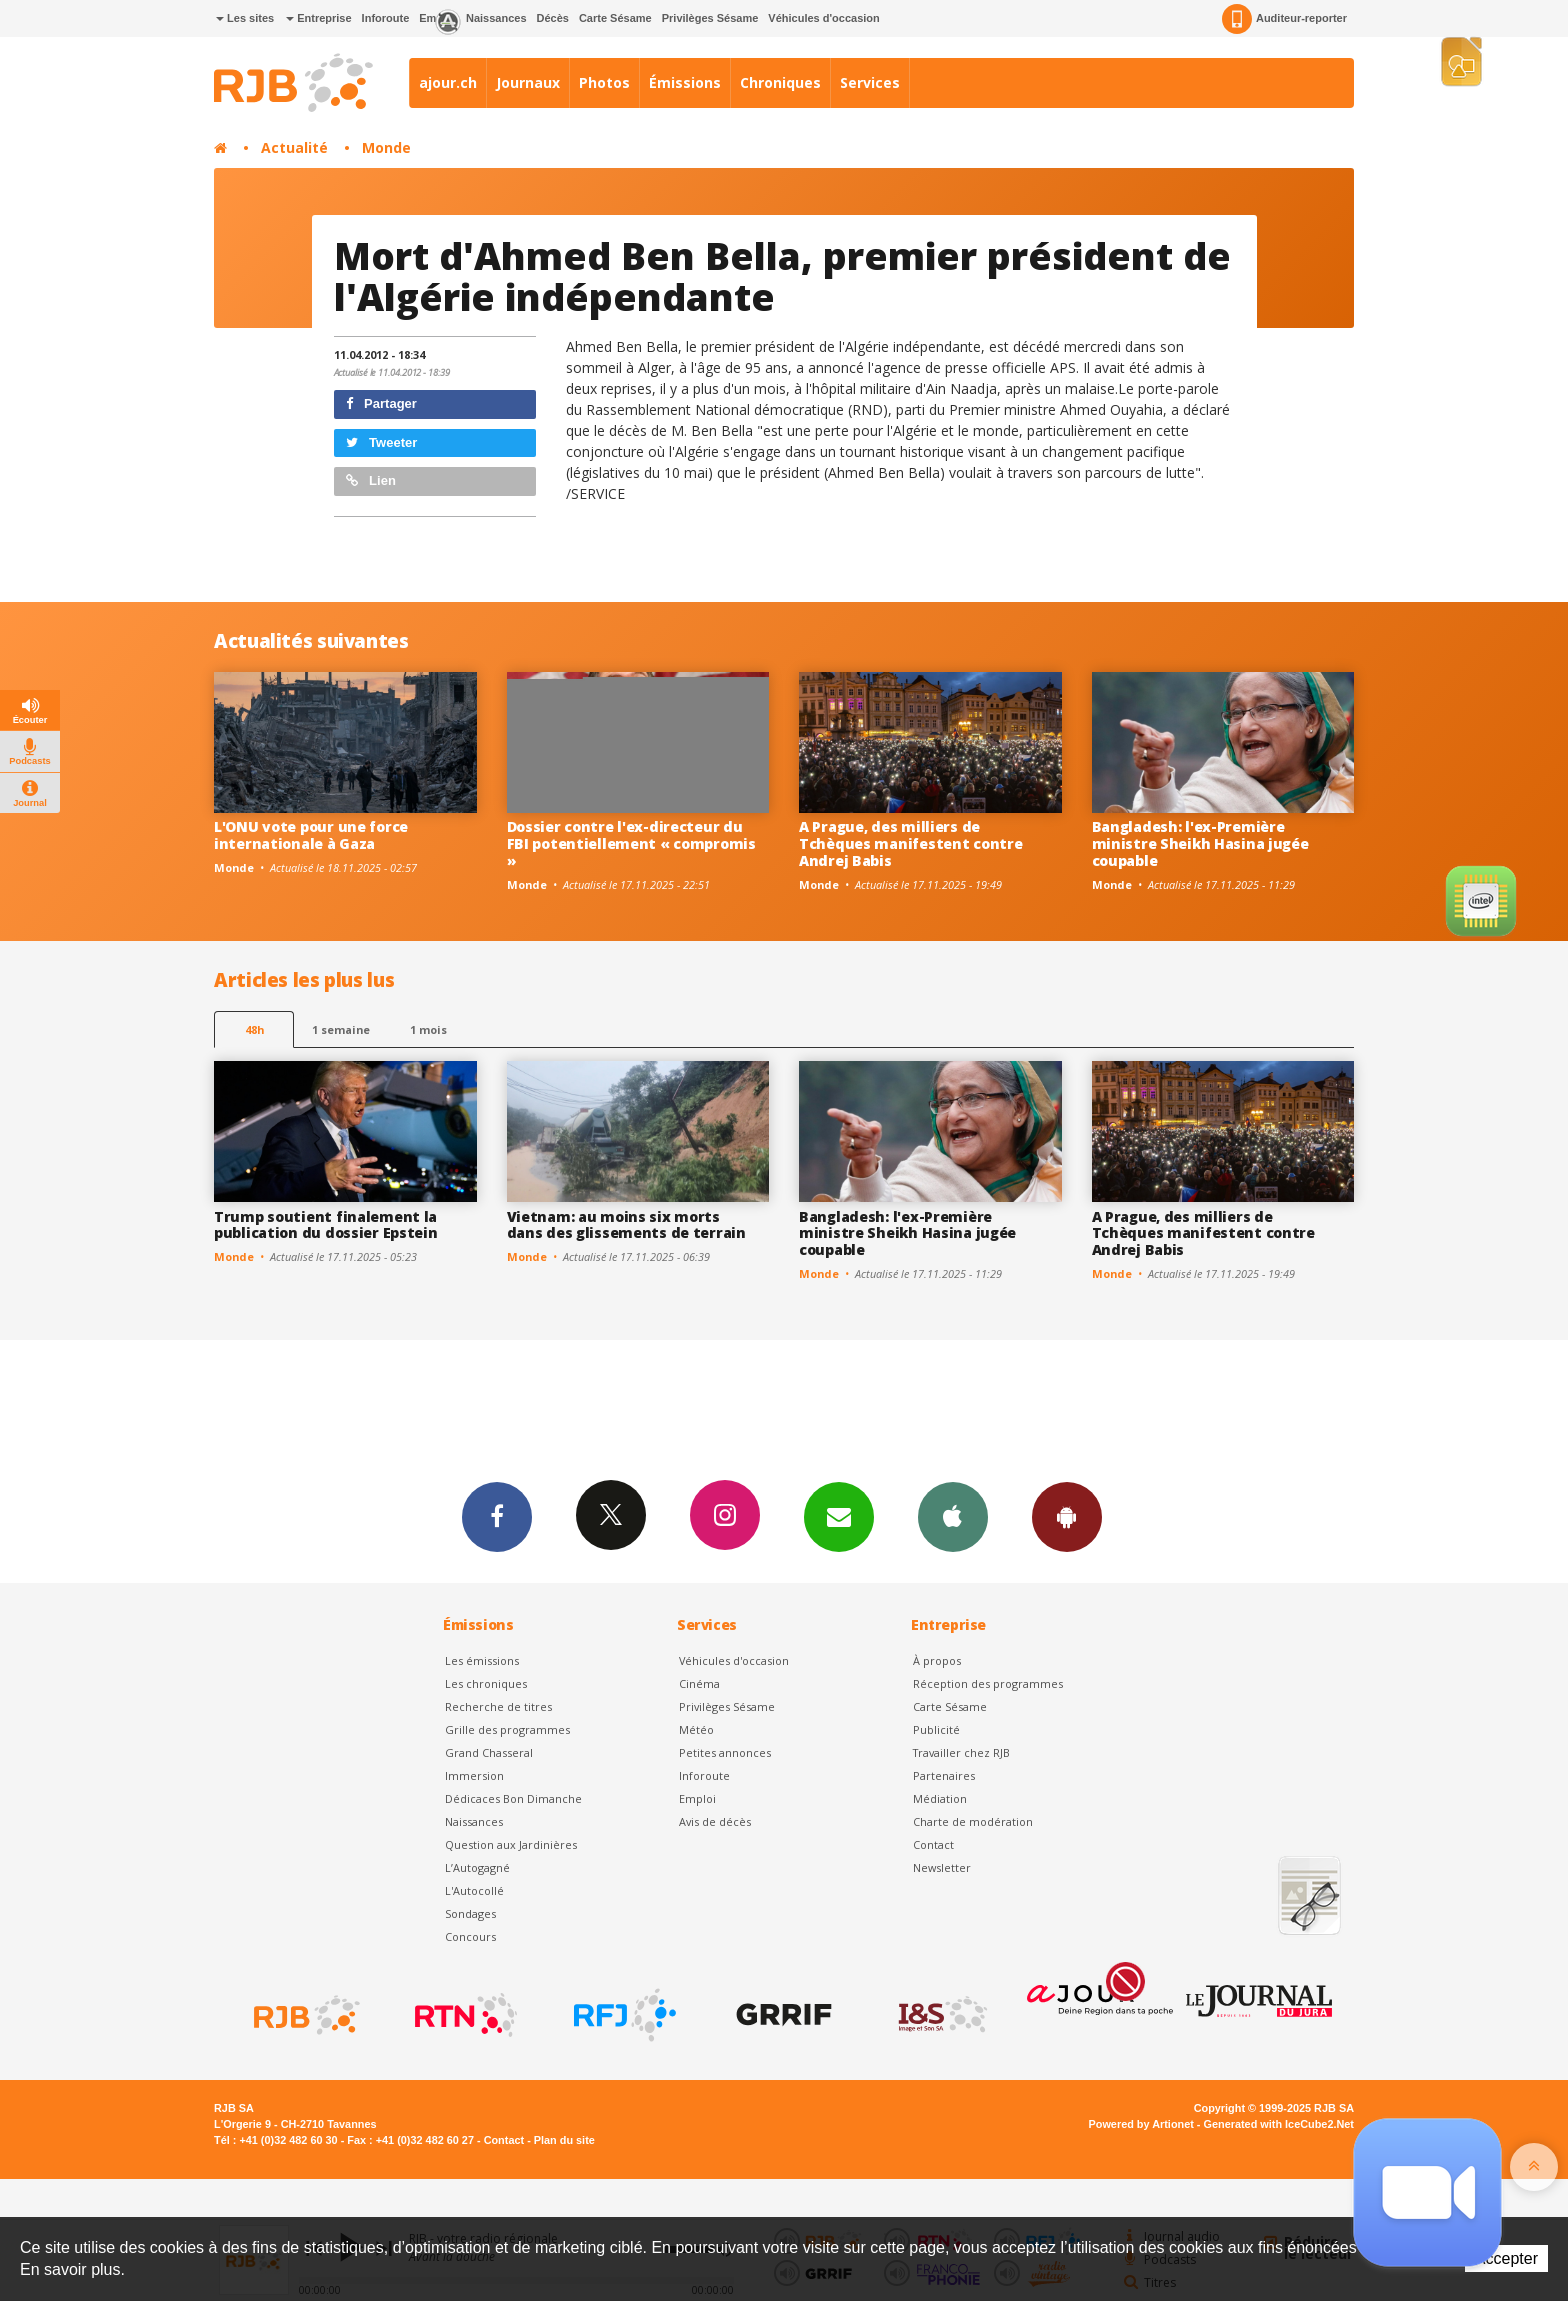 The image size is (1568, 2301). Describe the element at coordinates (448, 22) in the screenshot. I see `check for available software updates` at that location.